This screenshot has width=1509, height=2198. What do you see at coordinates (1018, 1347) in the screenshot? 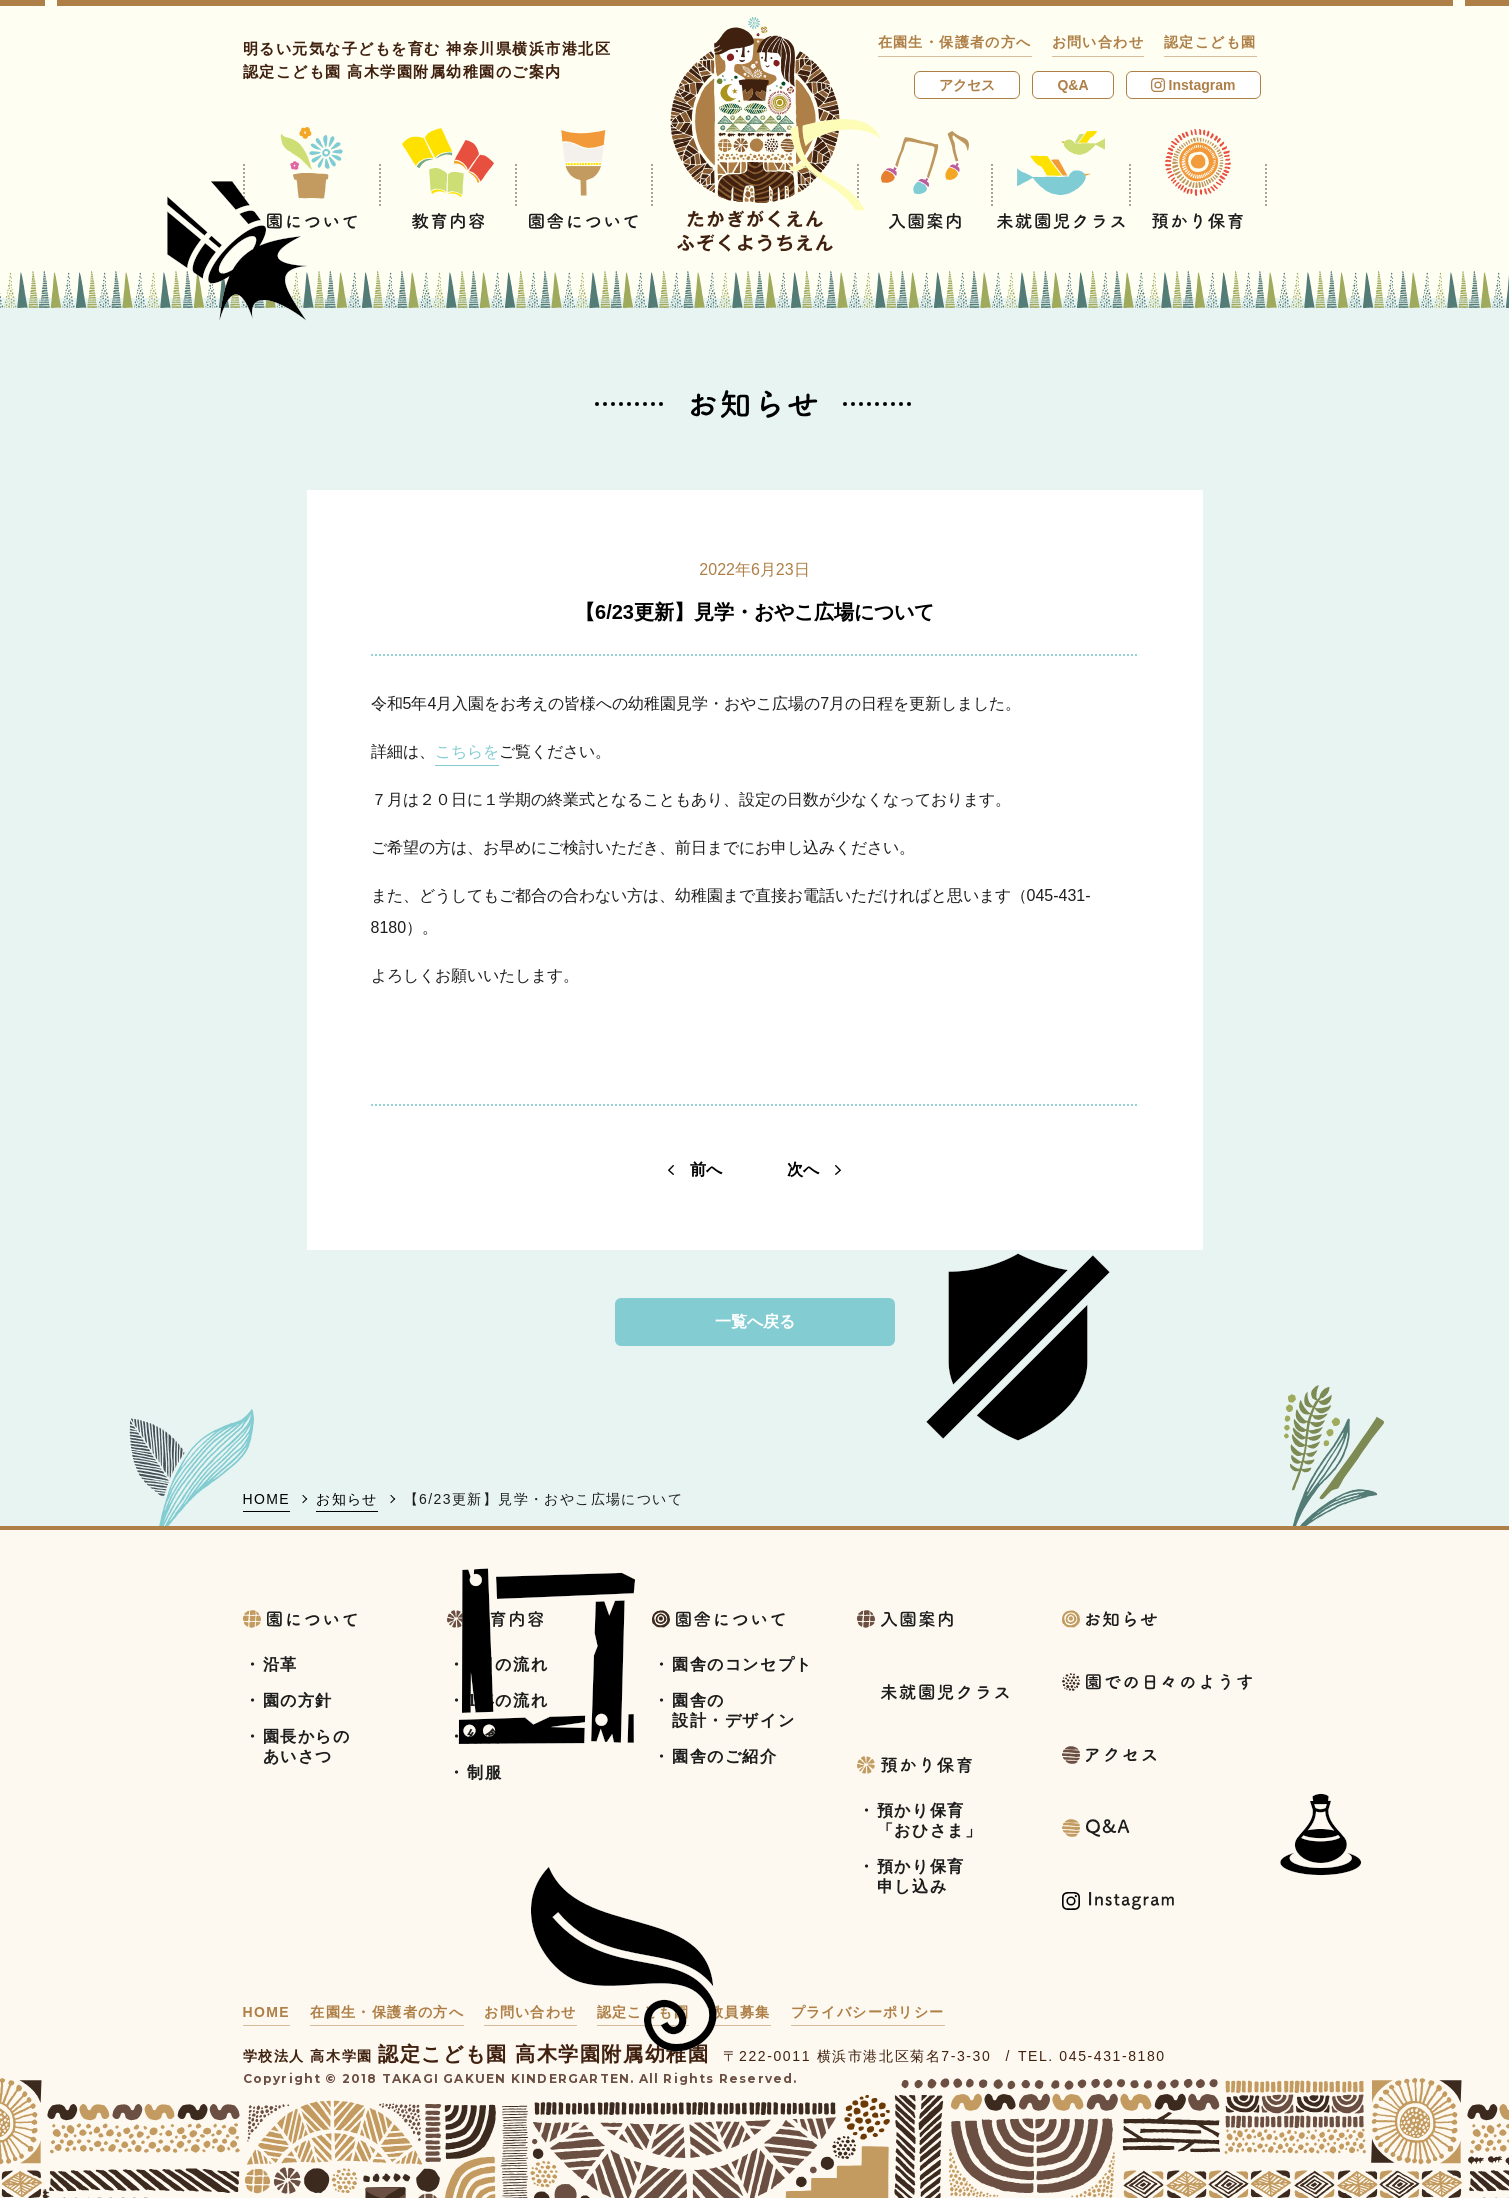
I see `protection or security features are disabled` at bounding box center [1018, 1347].